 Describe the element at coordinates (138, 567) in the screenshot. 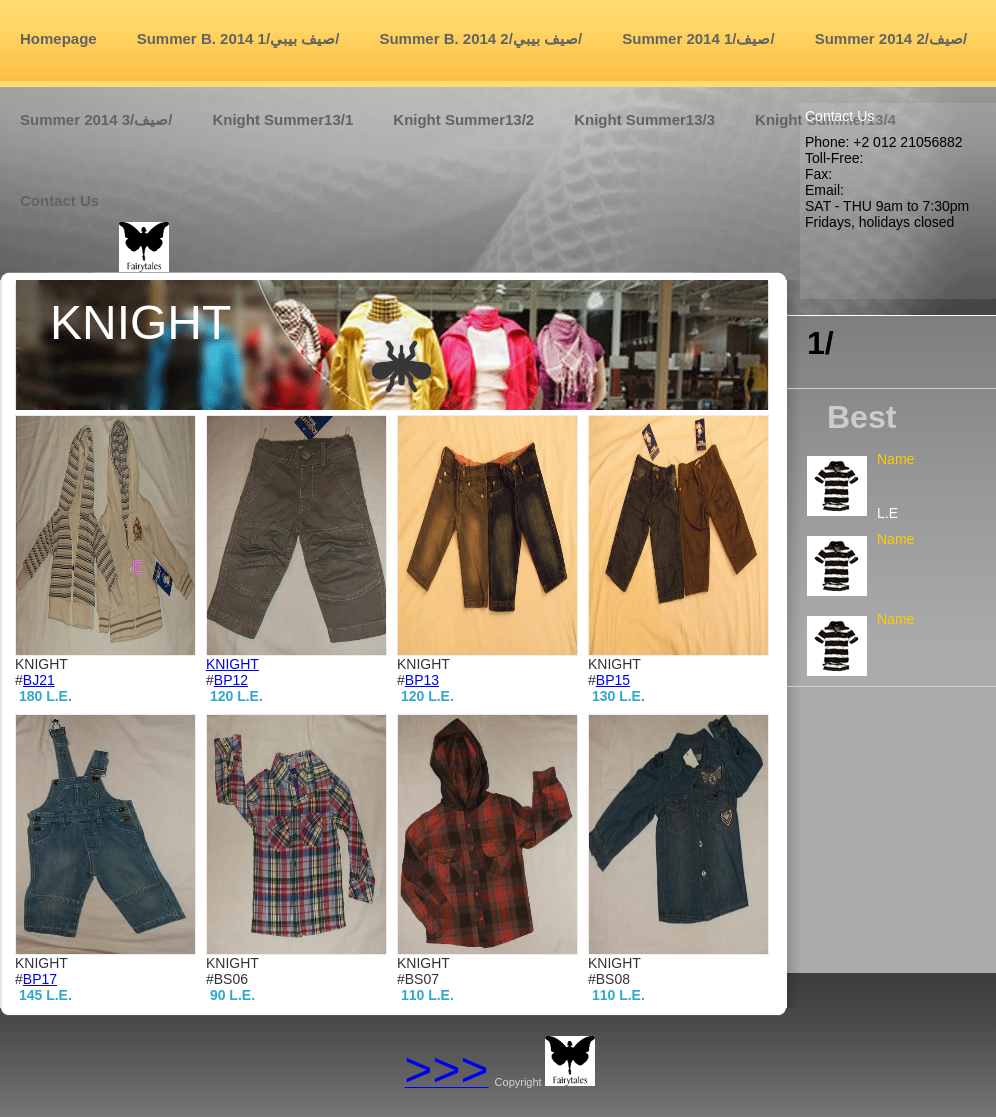

I see `the letter "e" icon, typically used for alphabetical indexing or text formatting` at that location.